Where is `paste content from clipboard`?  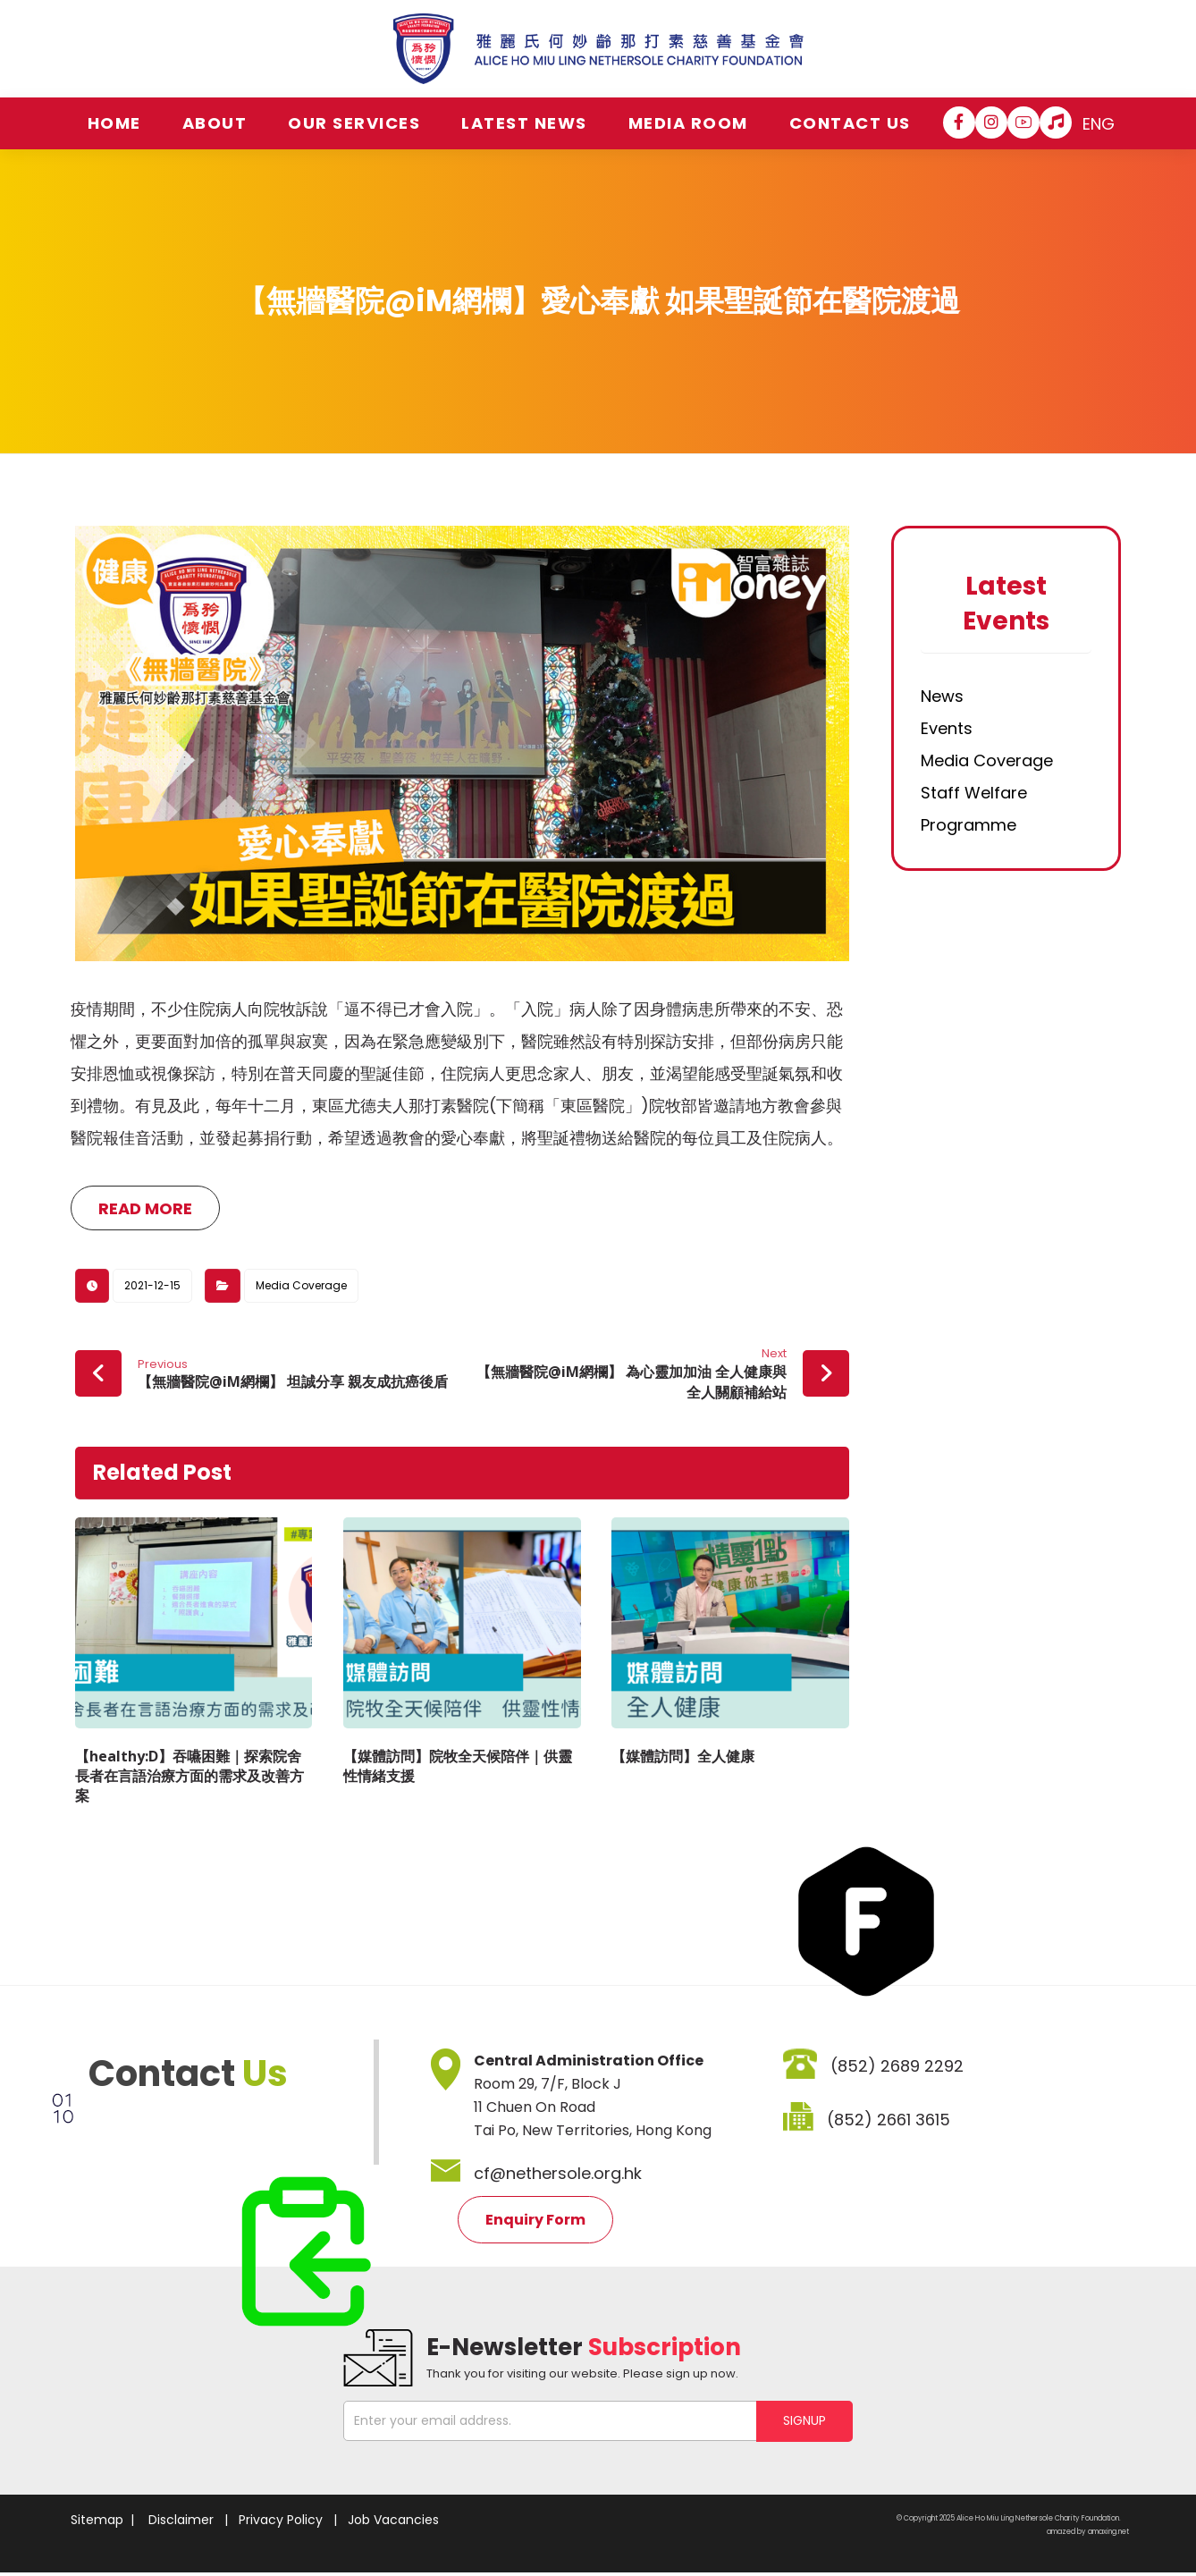
paste content from clipboard is located at coordinates (303, 2251).